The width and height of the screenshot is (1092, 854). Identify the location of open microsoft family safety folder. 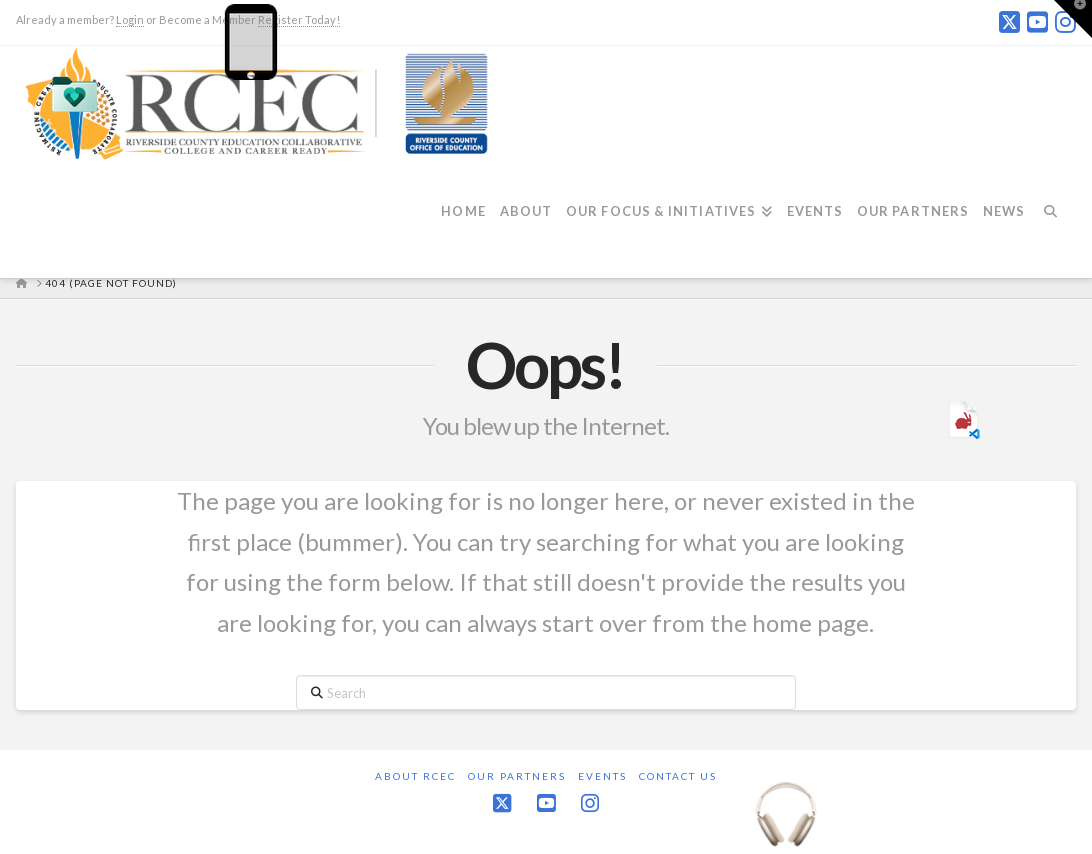
(74, 95).